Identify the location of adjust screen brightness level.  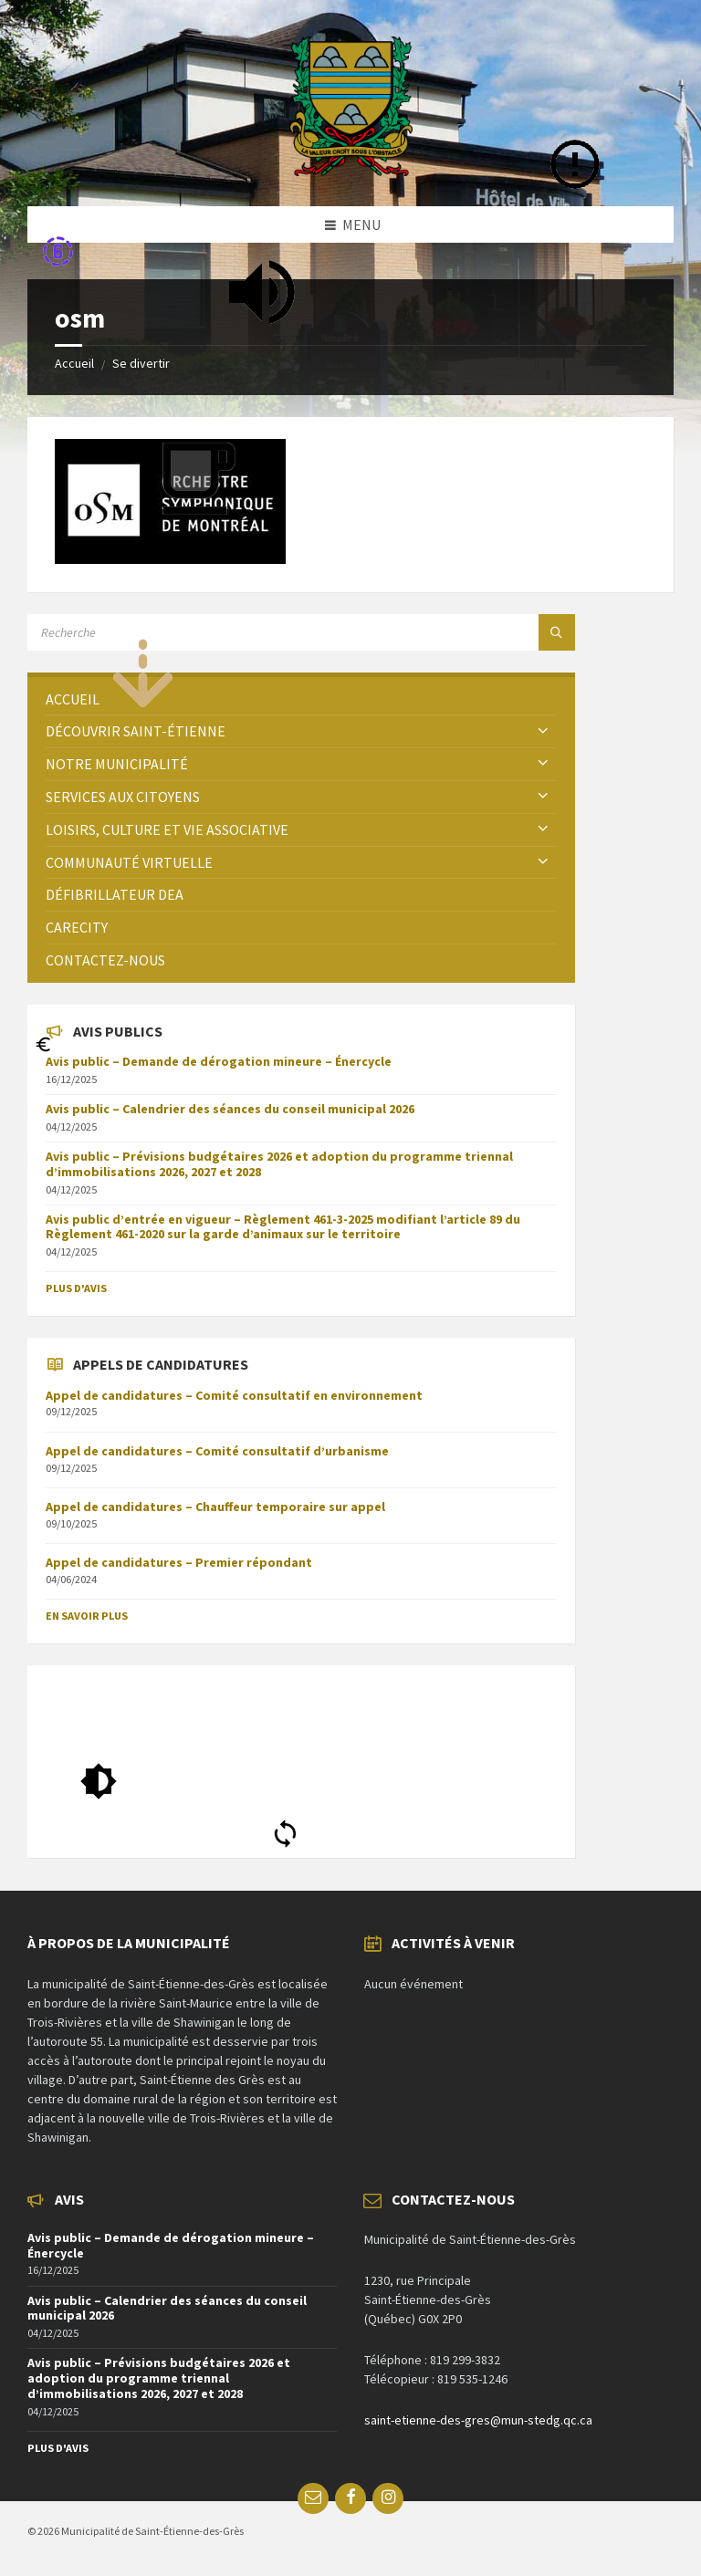
(99, 1781).